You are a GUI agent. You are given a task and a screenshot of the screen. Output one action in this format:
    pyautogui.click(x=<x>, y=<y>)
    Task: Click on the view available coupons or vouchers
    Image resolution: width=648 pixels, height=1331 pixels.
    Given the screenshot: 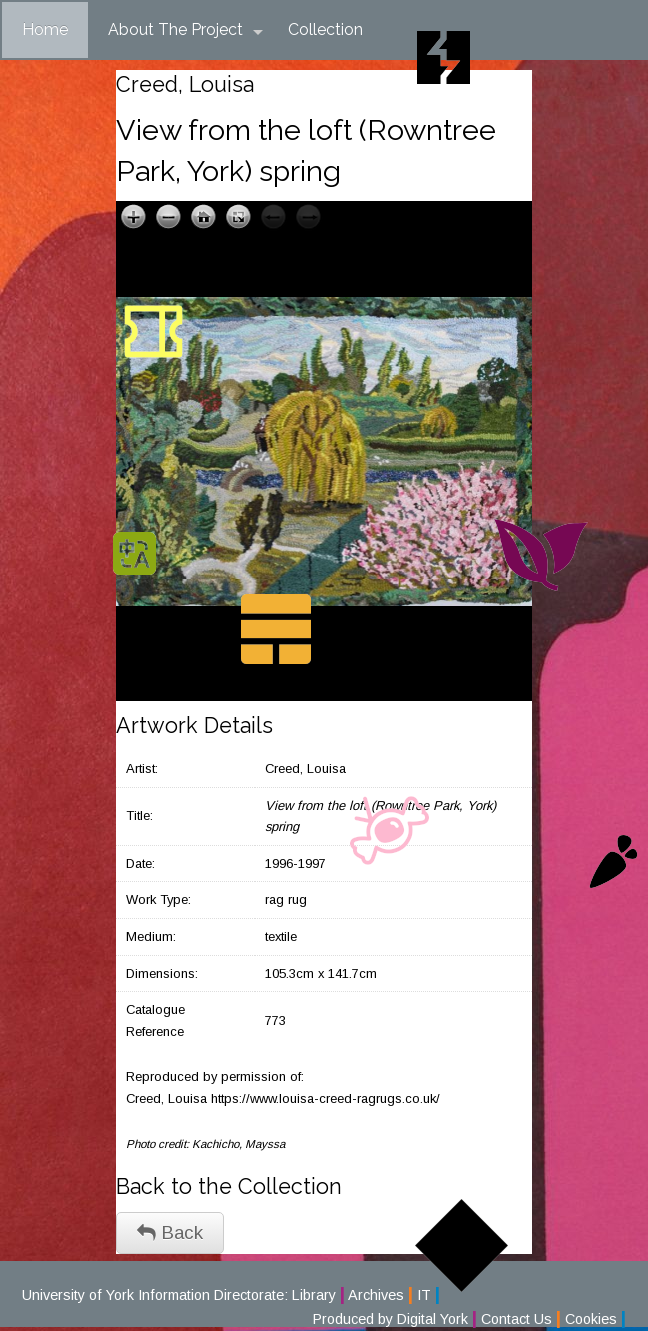 What is the action you would take?
    pyautogui.click(x=153, y=331)
    